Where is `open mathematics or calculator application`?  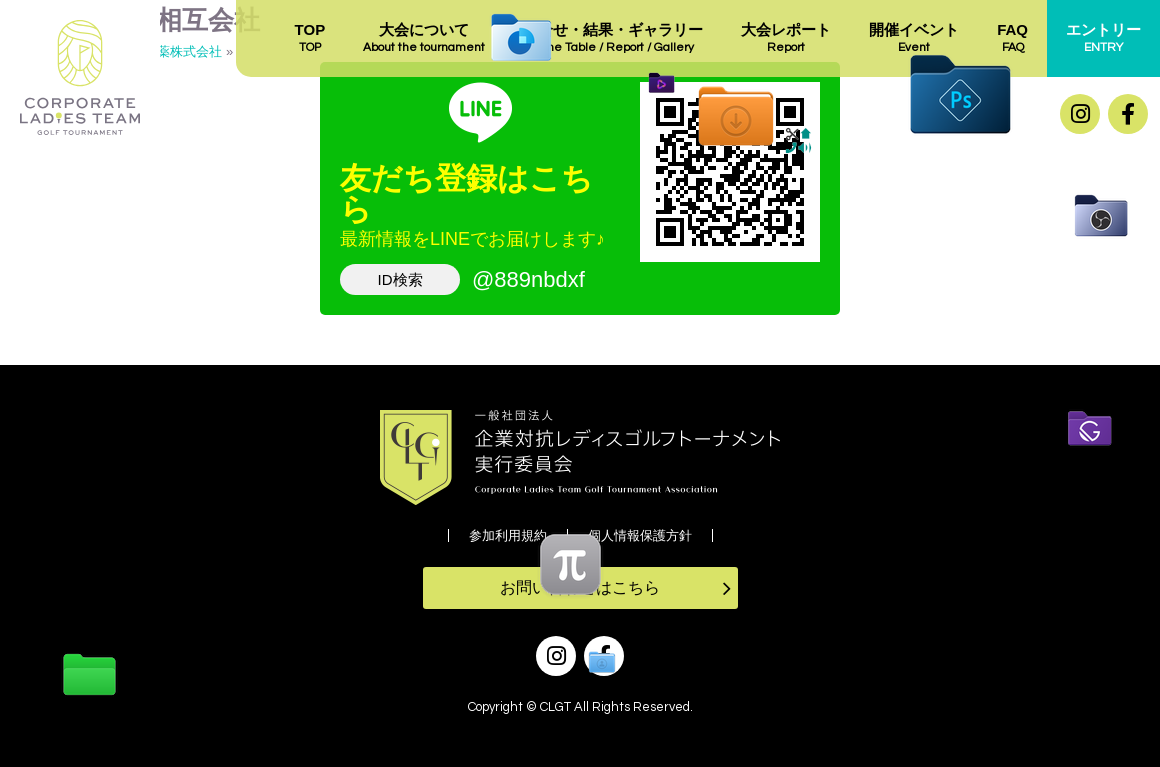 open mathematics or calculator application is located at coordinates (570, 564).